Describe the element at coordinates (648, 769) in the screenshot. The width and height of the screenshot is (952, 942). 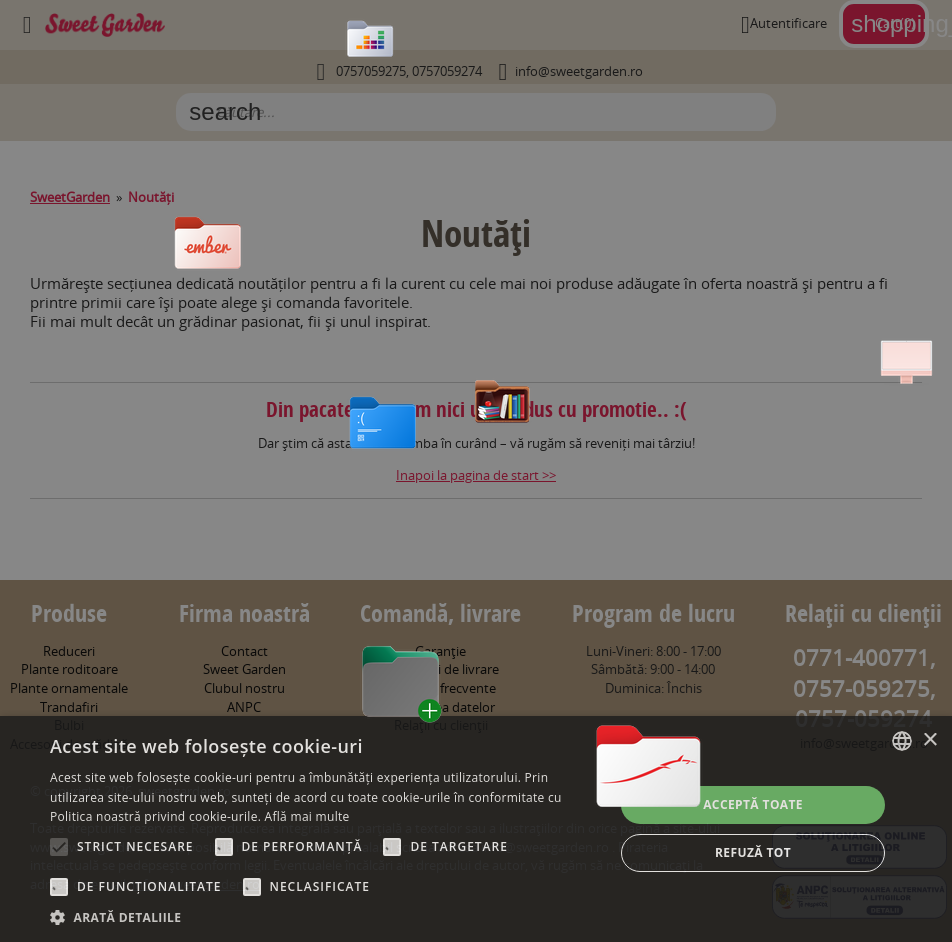
I see `open bitdefender security folder` at that location.